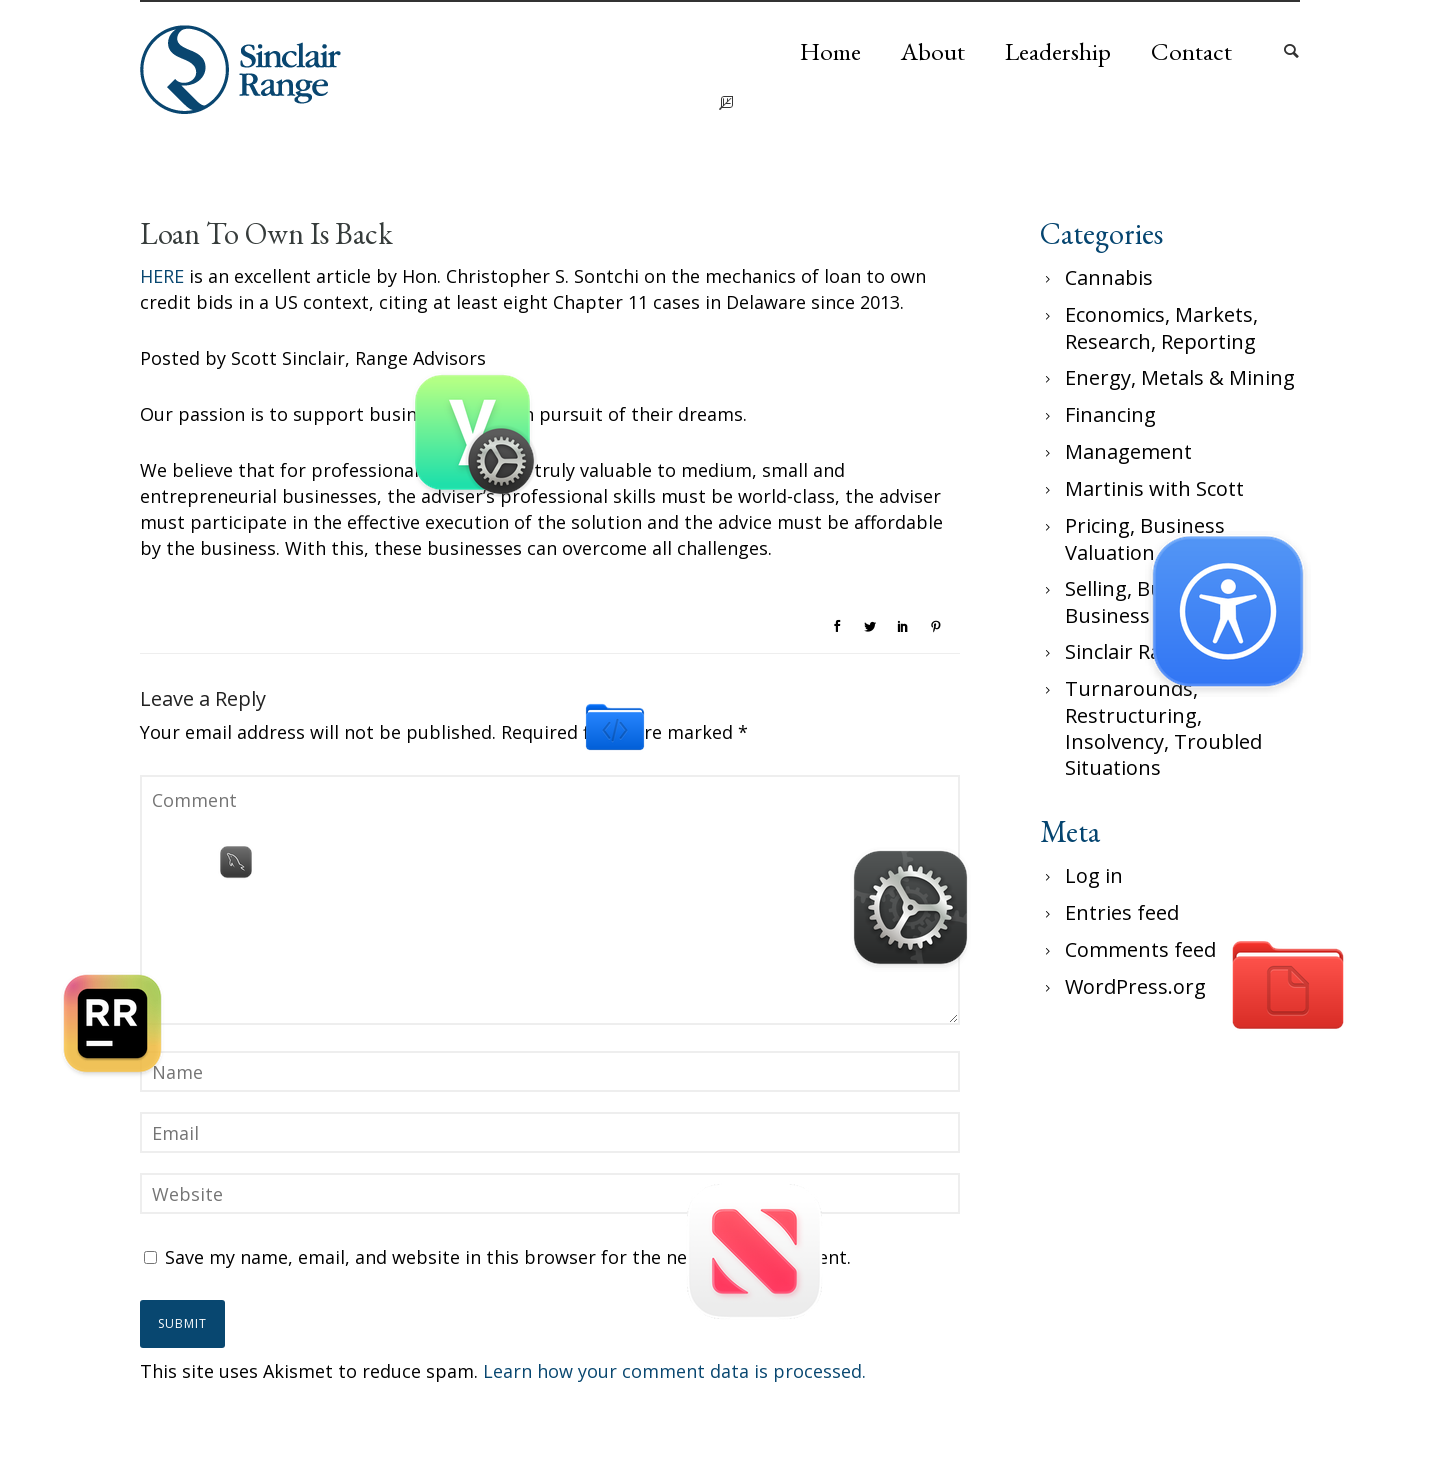 This screenshot has width=1440, height=1464. Describe the element at coordinates (112, 1023) in the screenshot. I see `launch rustrover IDE` at that location.